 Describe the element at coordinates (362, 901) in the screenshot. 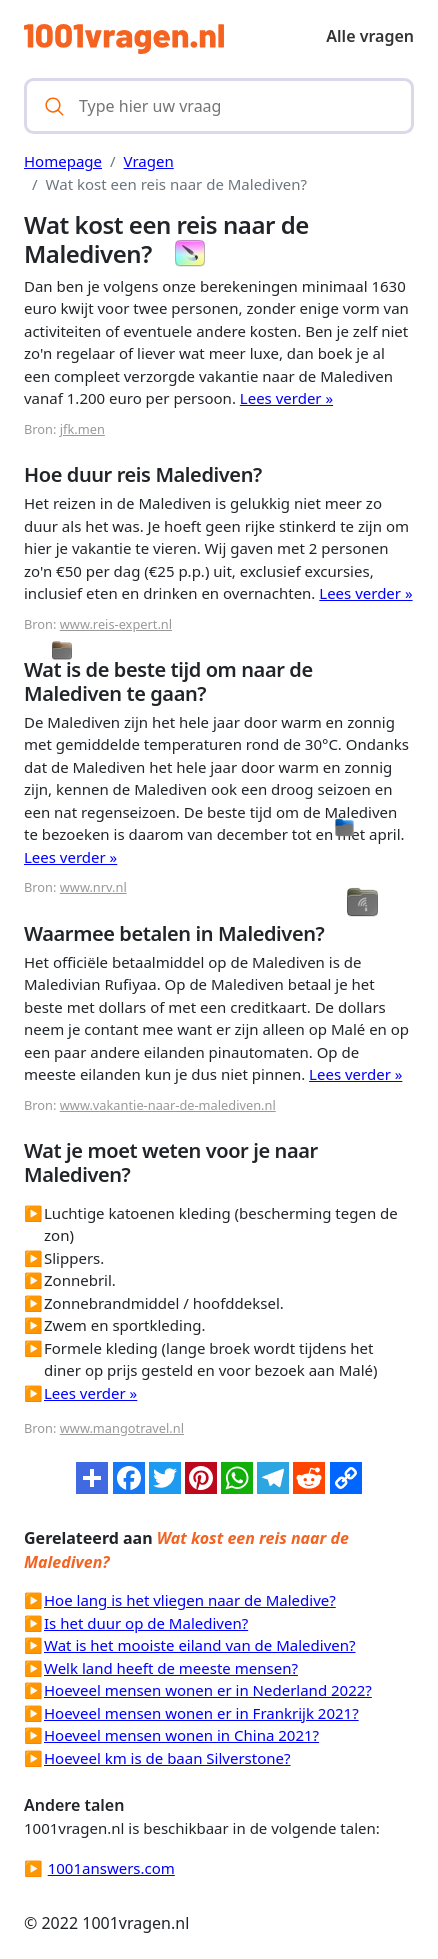

I see `folder synced with insync cloud service` at that location.